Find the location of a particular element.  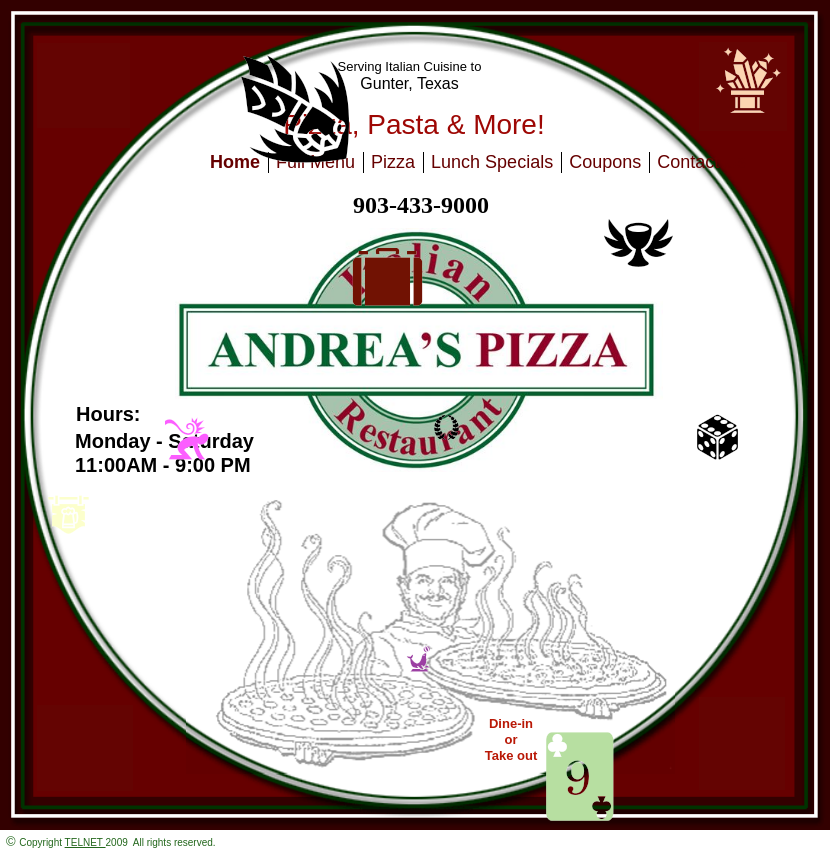

indicates achievement or award earned is located at coordinates (446, 427).